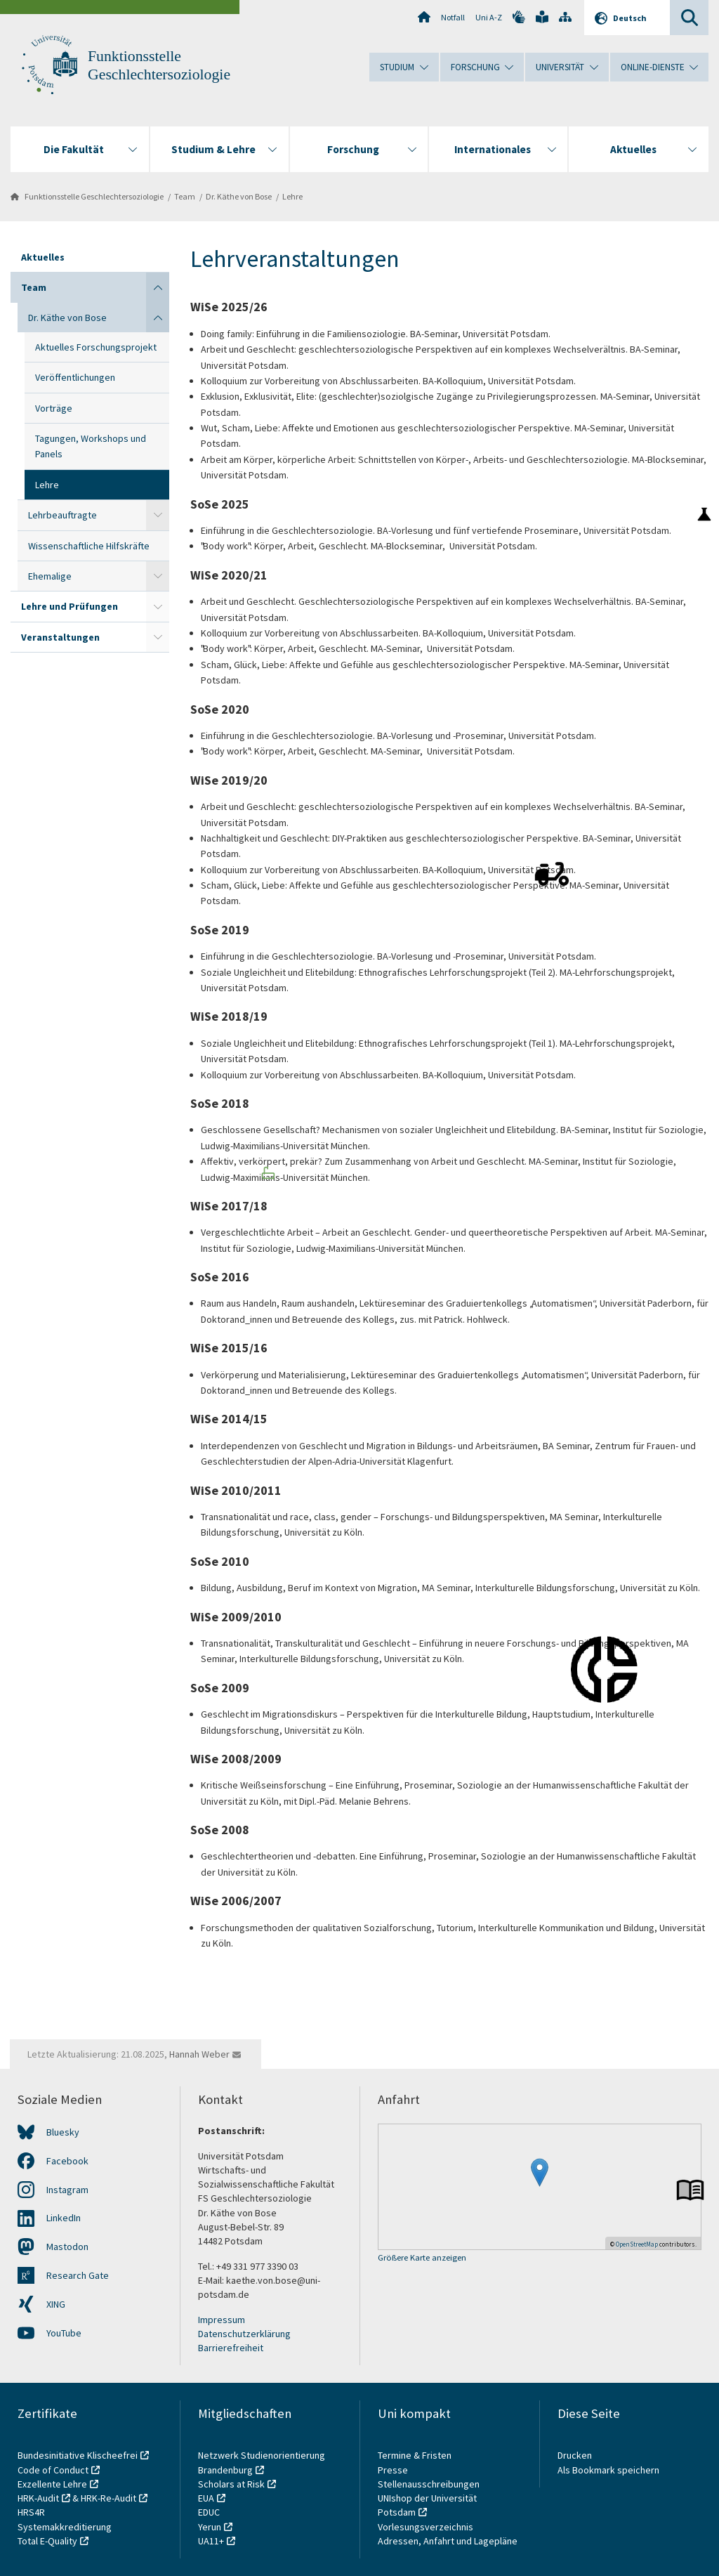 The image size is (719, 2576). I want to click on indicates bathroom amenities available, so click(268, 1173).